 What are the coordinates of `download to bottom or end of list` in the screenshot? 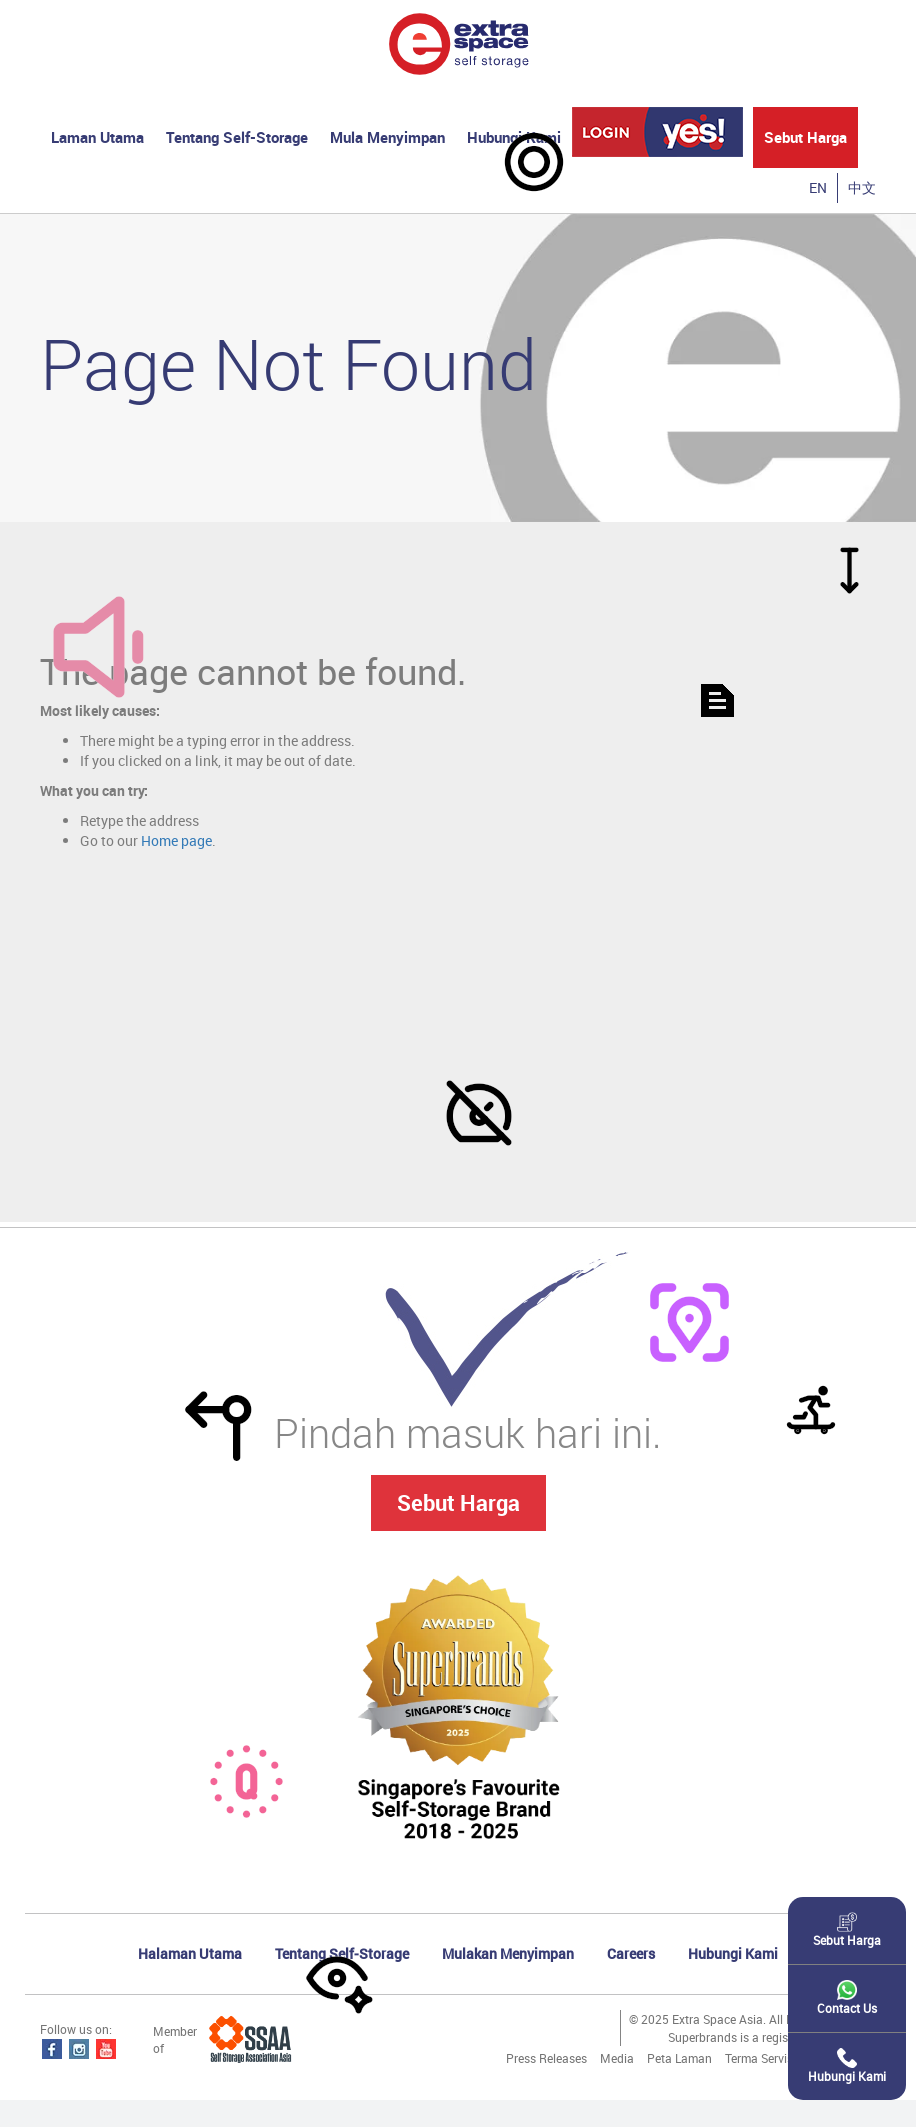 It's located at (849, 570).